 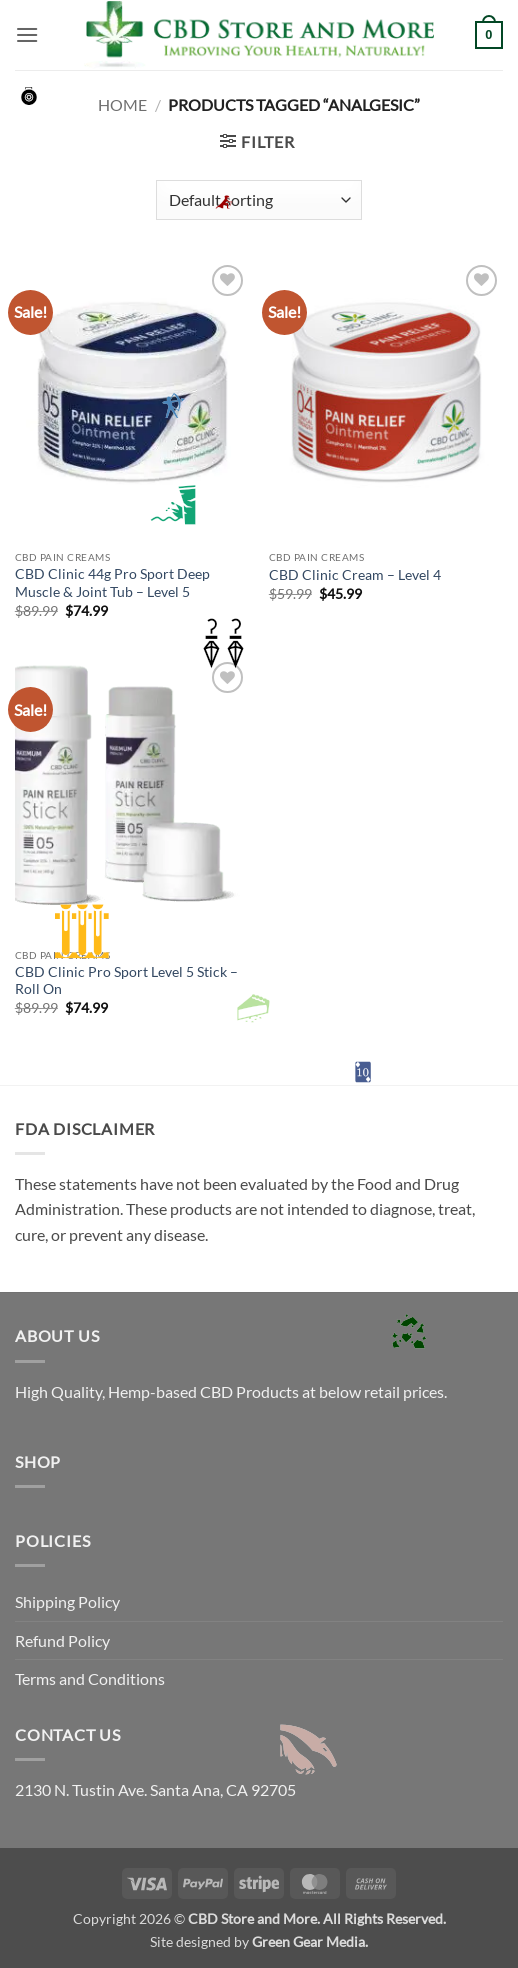 I want to click on select assassin or rogue character class, so click(x=224, y=202).